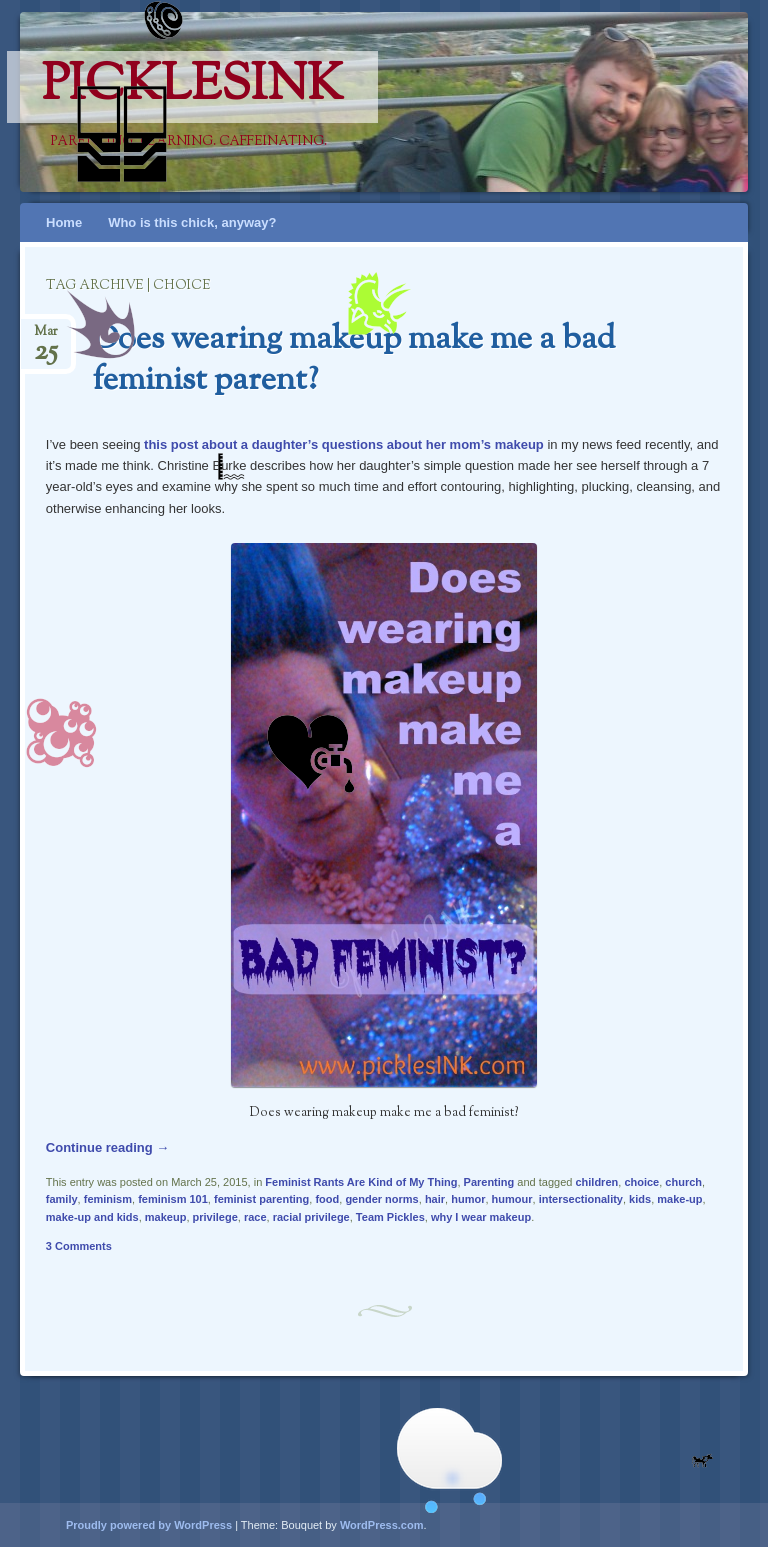  Describe the element at coordinates (122, 134) in the screenshot. I see `access public transit or bus schedule` at that location.